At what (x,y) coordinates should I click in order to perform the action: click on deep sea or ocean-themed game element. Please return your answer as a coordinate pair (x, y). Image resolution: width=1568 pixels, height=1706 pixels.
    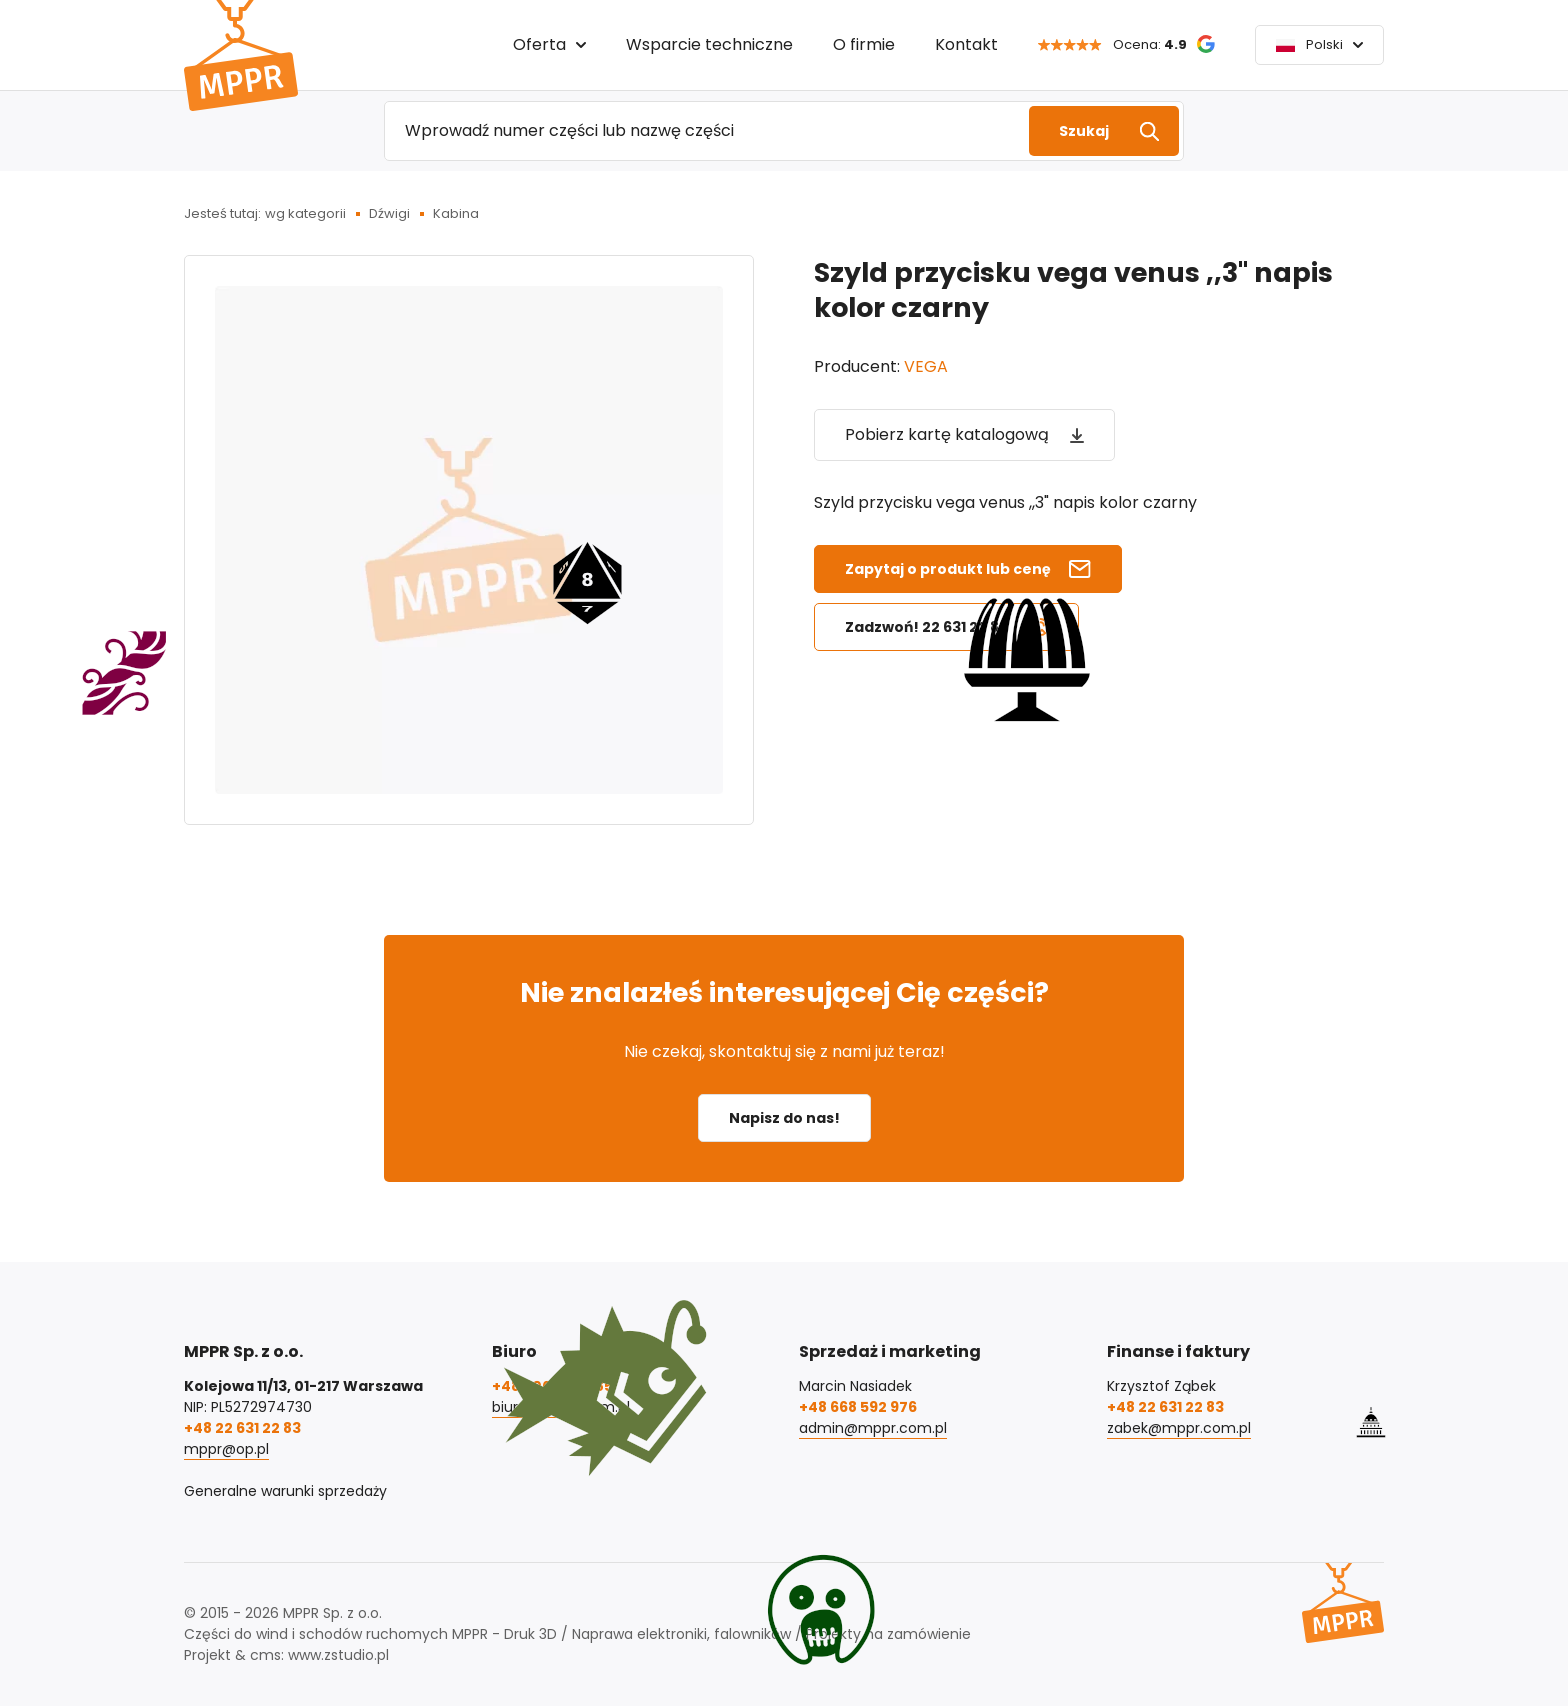
    Looking at the image, I should click on (604, 1386).